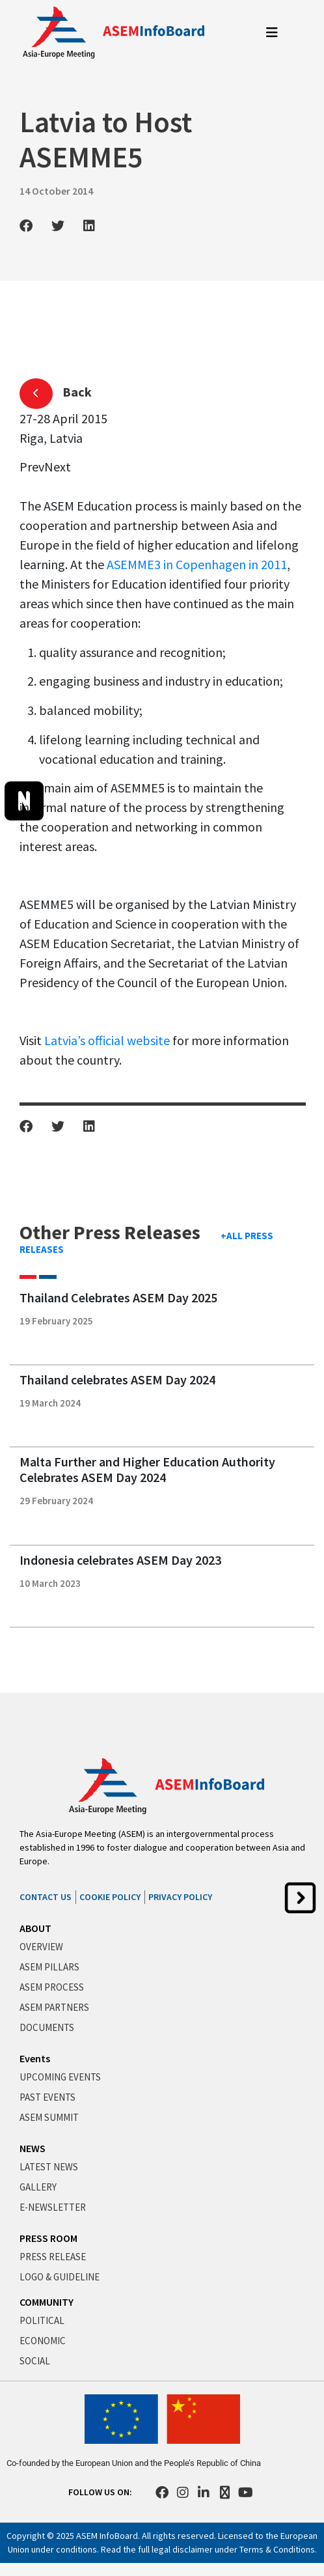  What do you see at coordinates (24, 801) in the screenshot?
I see `indicates an item starting with the letter N` at bounding box center [24, 801].